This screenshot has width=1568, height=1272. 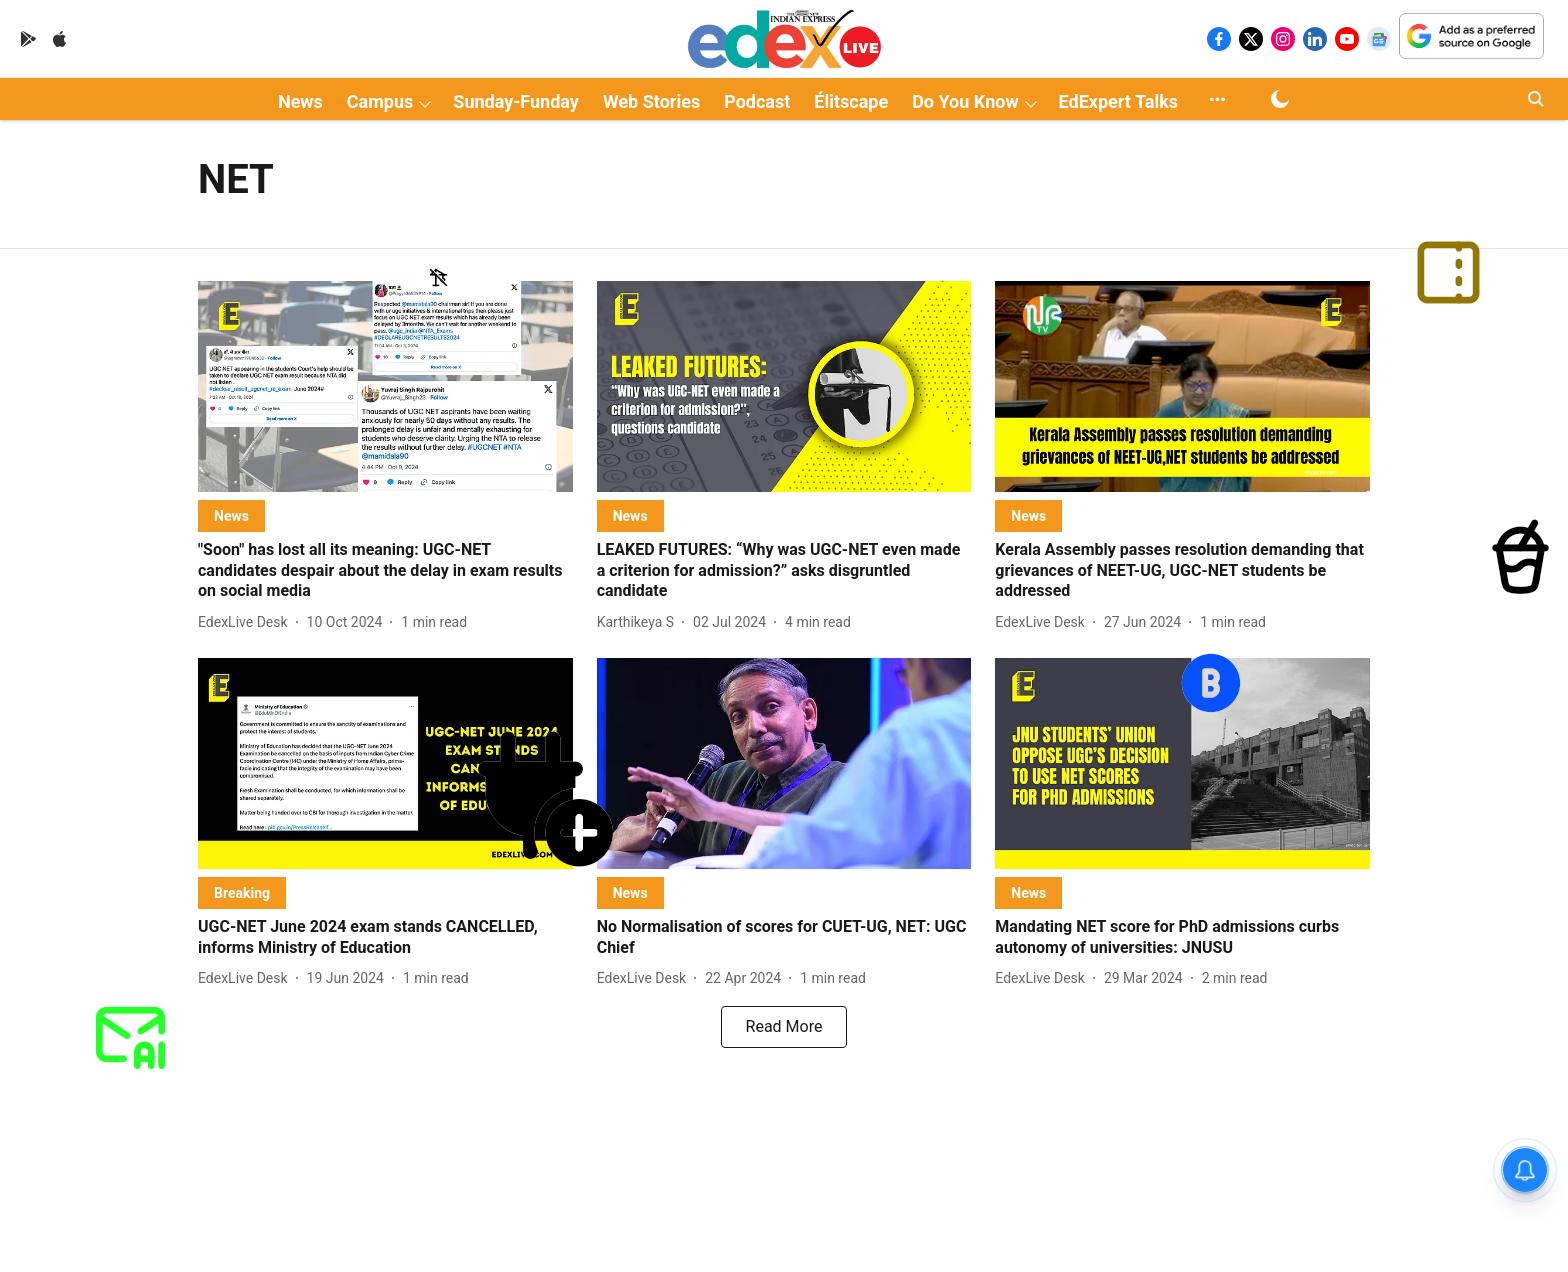 I want to click on construction crane disabled or unavailable, so click(x=438, y=277).